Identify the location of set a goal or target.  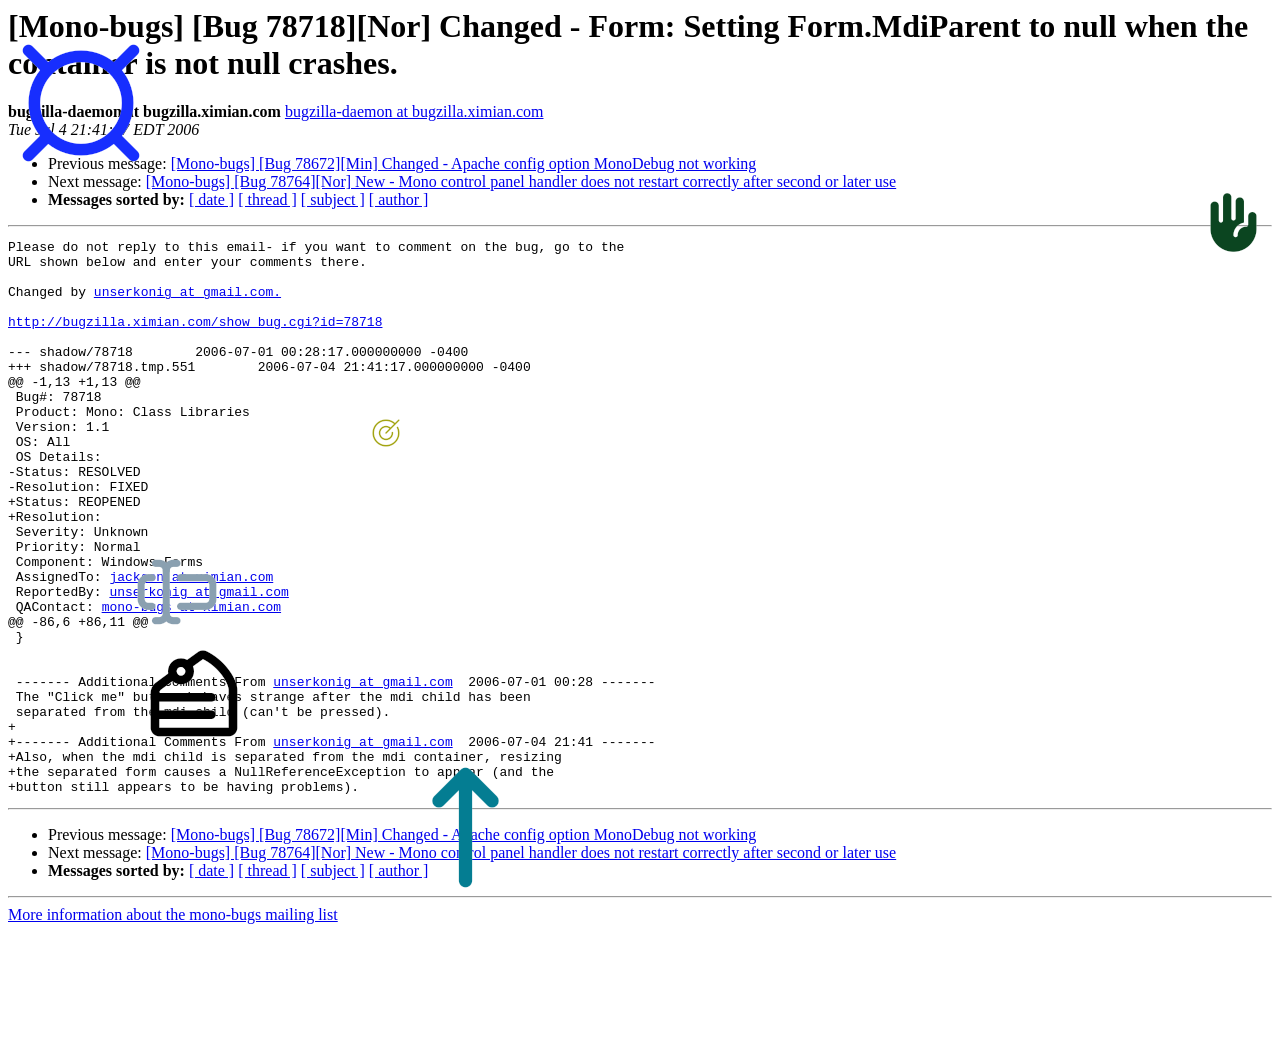
(386, 433).